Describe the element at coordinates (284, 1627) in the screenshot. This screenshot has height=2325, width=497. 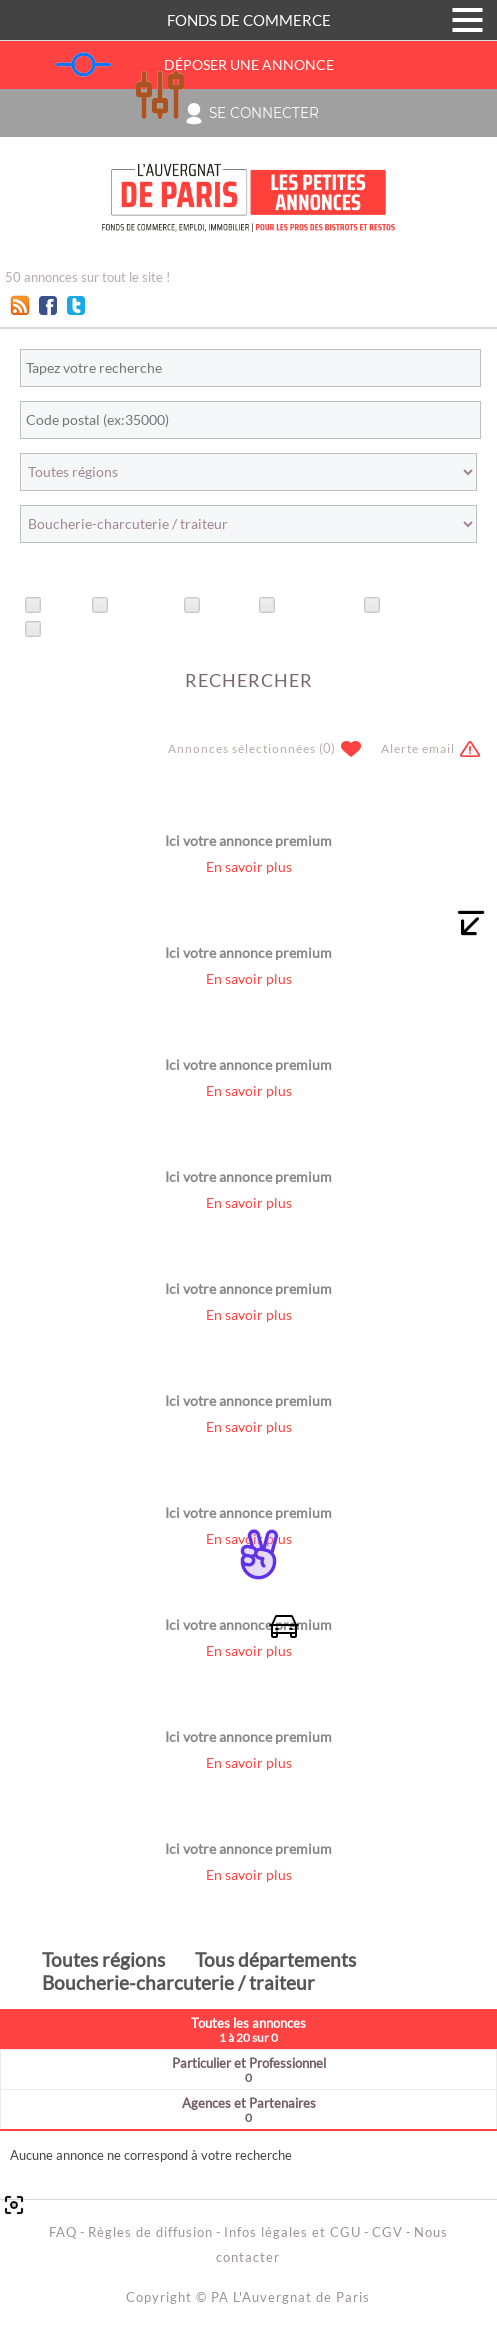
I see `access vehicle or car-related features` at that location.